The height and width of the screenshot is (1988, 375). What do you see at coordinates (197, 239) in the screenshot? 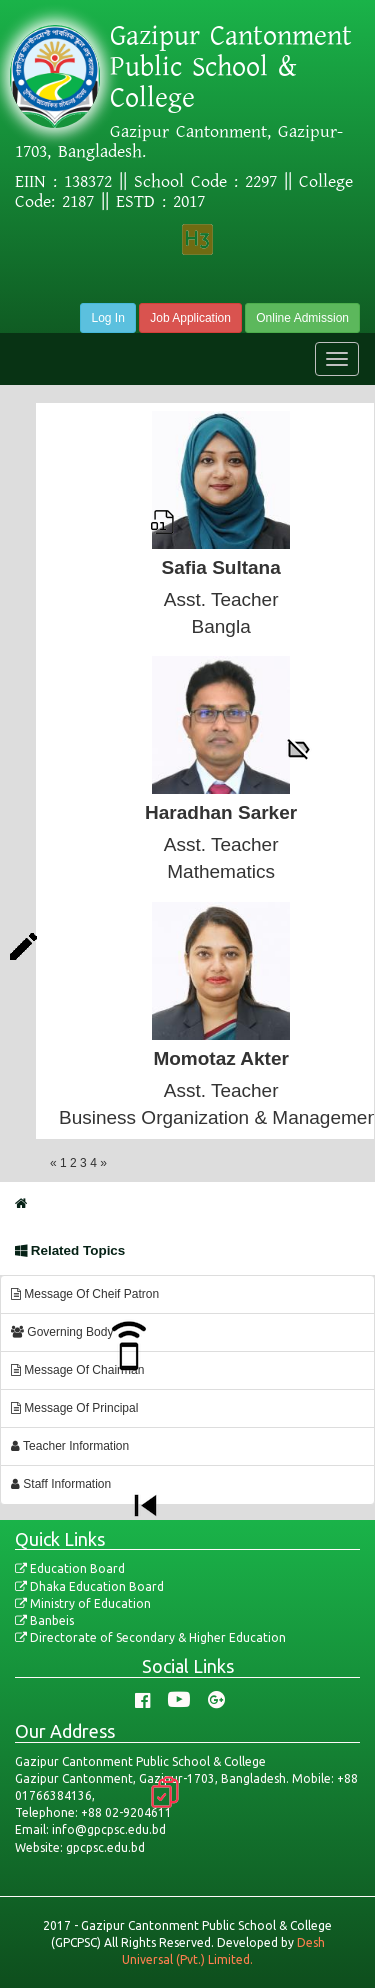
I see `format text as heading level 3` at bounding box center [197, 239].